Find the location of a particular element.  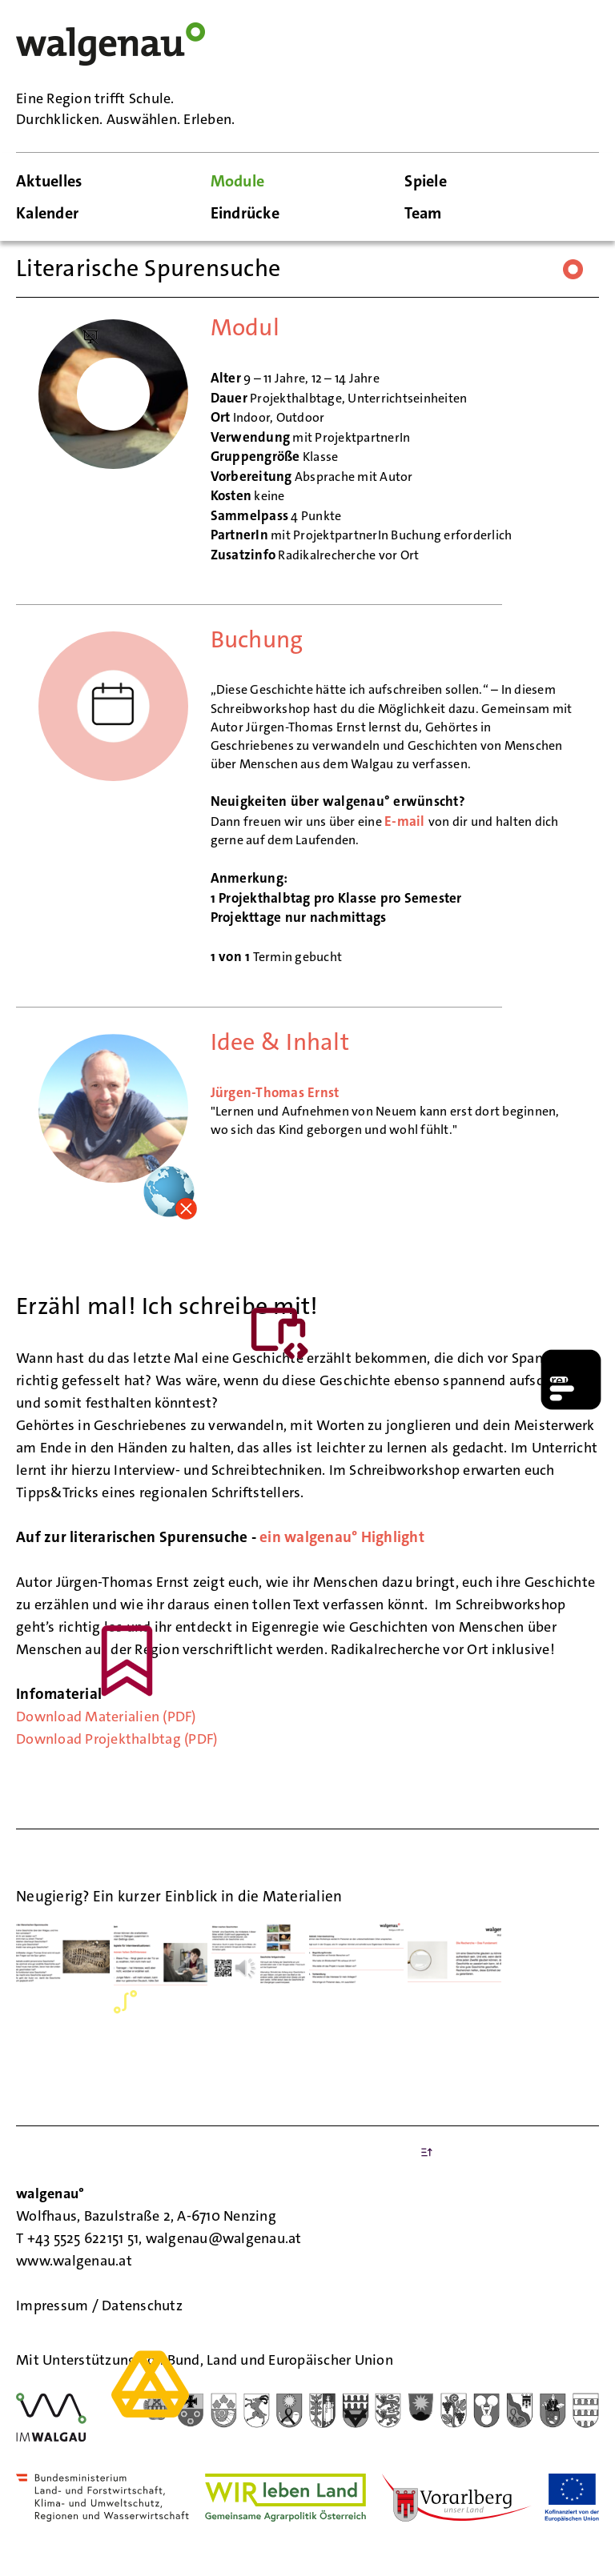

open Google Drive is located at coordinates (150, 2386).